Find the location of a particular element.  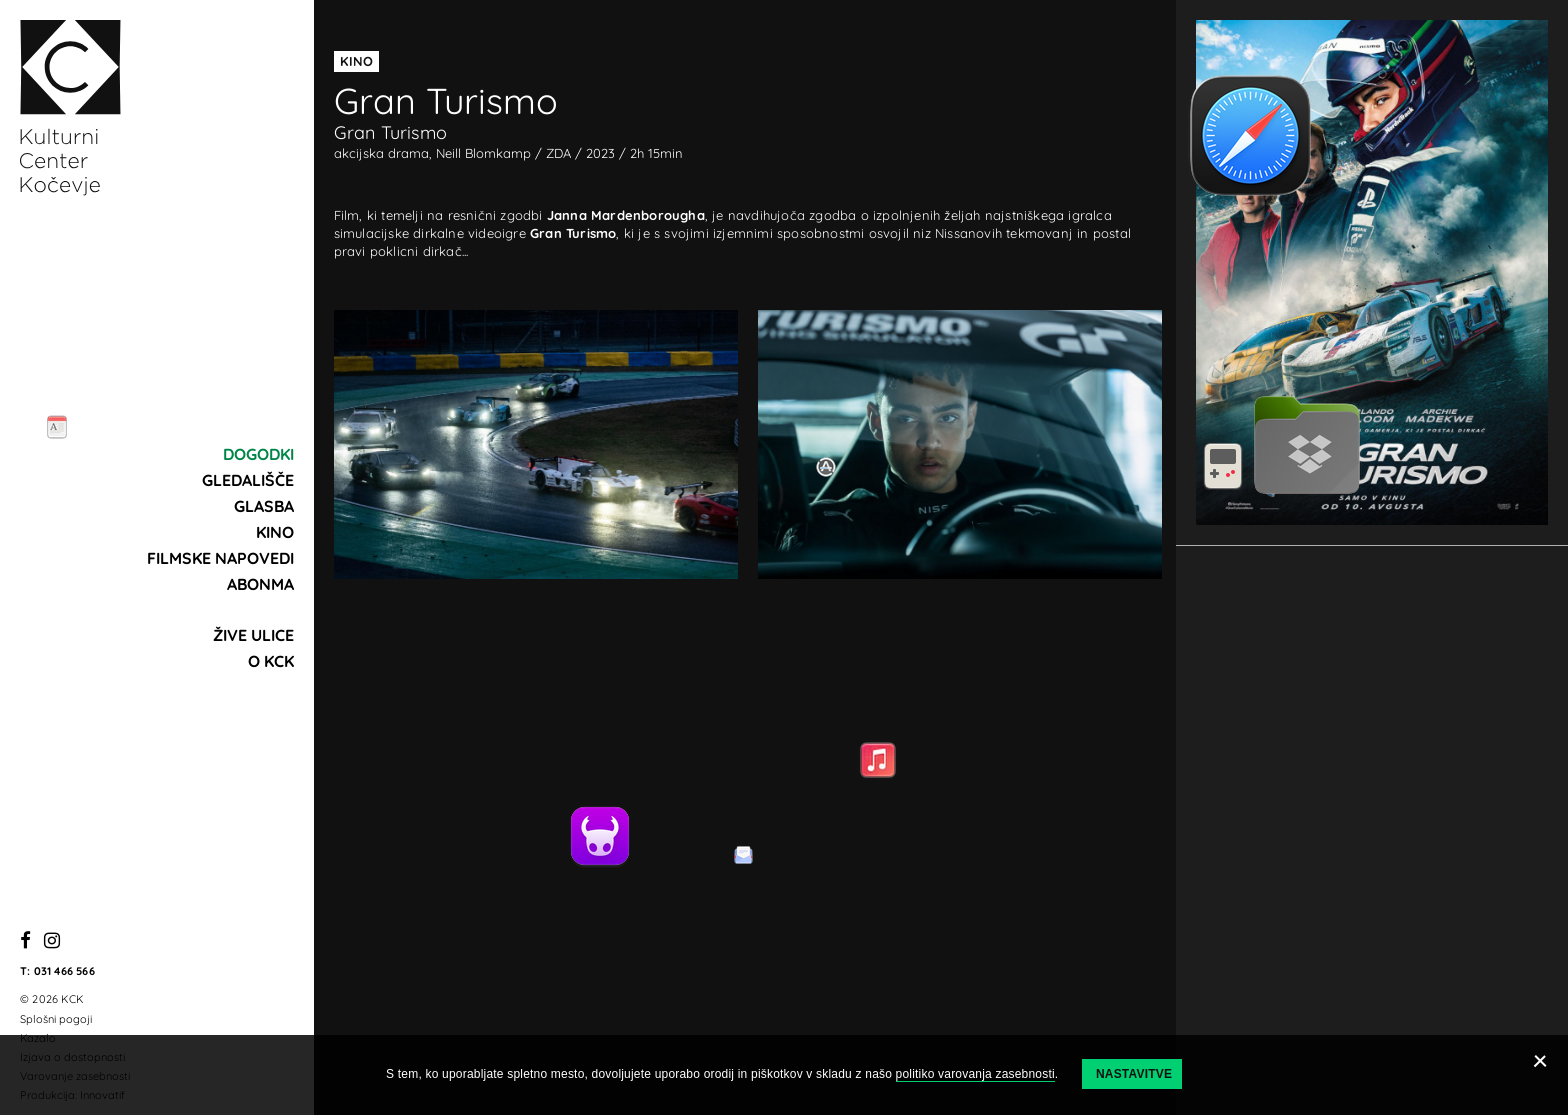

open the gnome books e-reader application is located at coordinates (57, 427).